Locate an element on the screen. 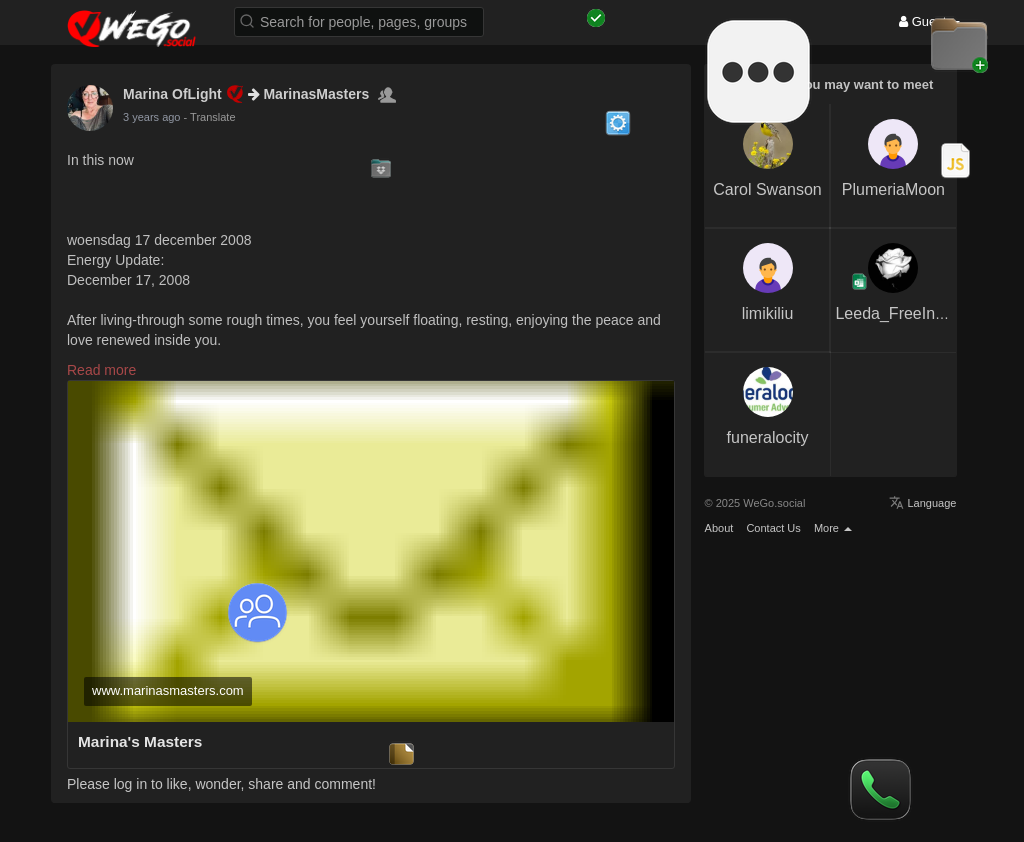 This screenshot has height=842, width=1024. a javascript file in the file system is located at coordinates (955, 160).